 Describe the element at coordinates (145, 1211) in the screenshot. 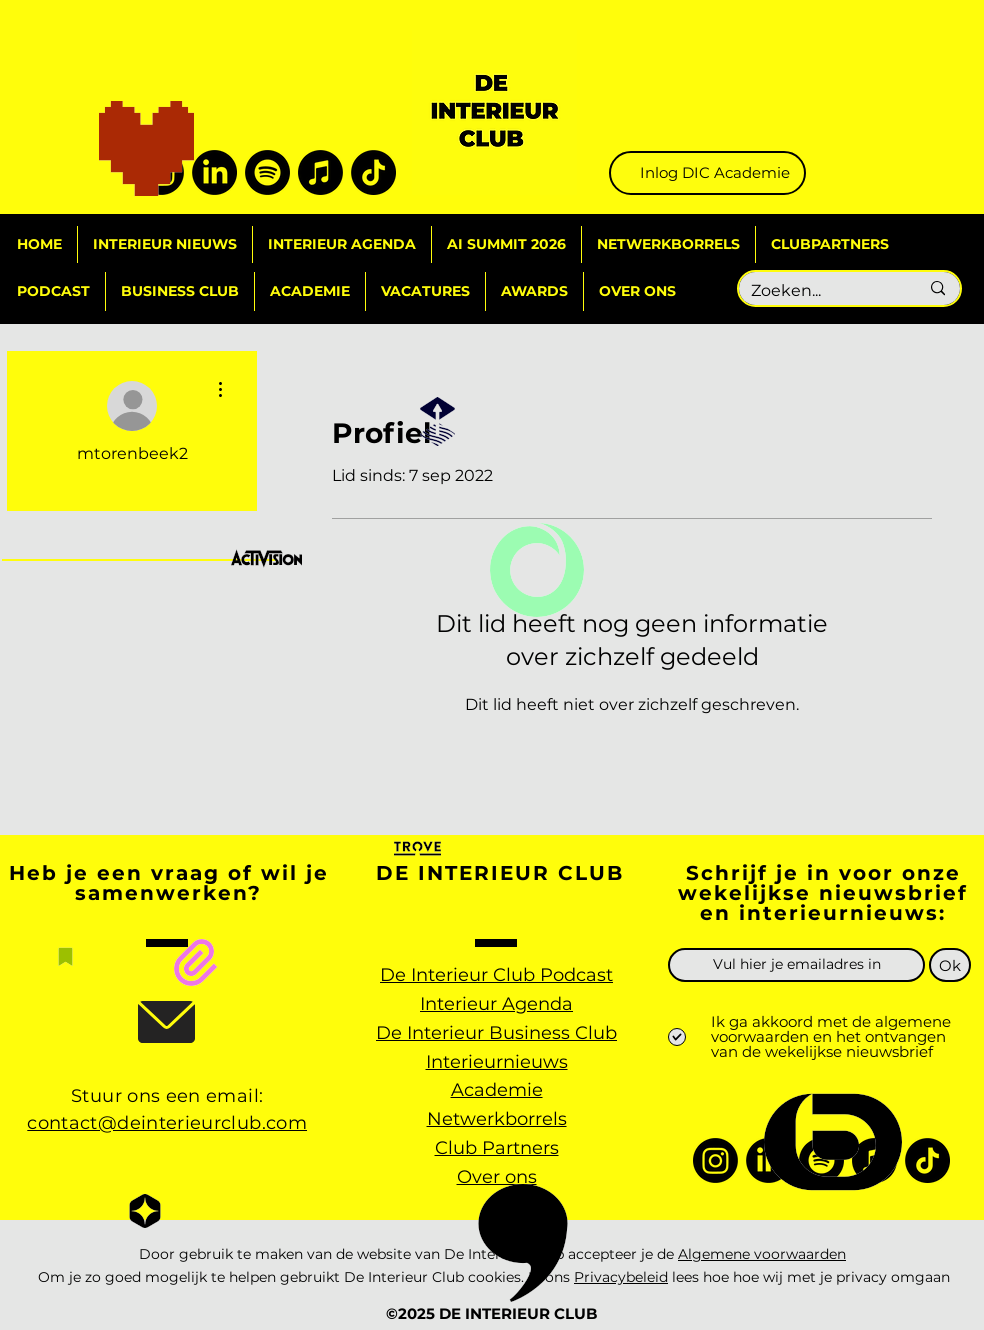

I see `andela company logo` at that location.